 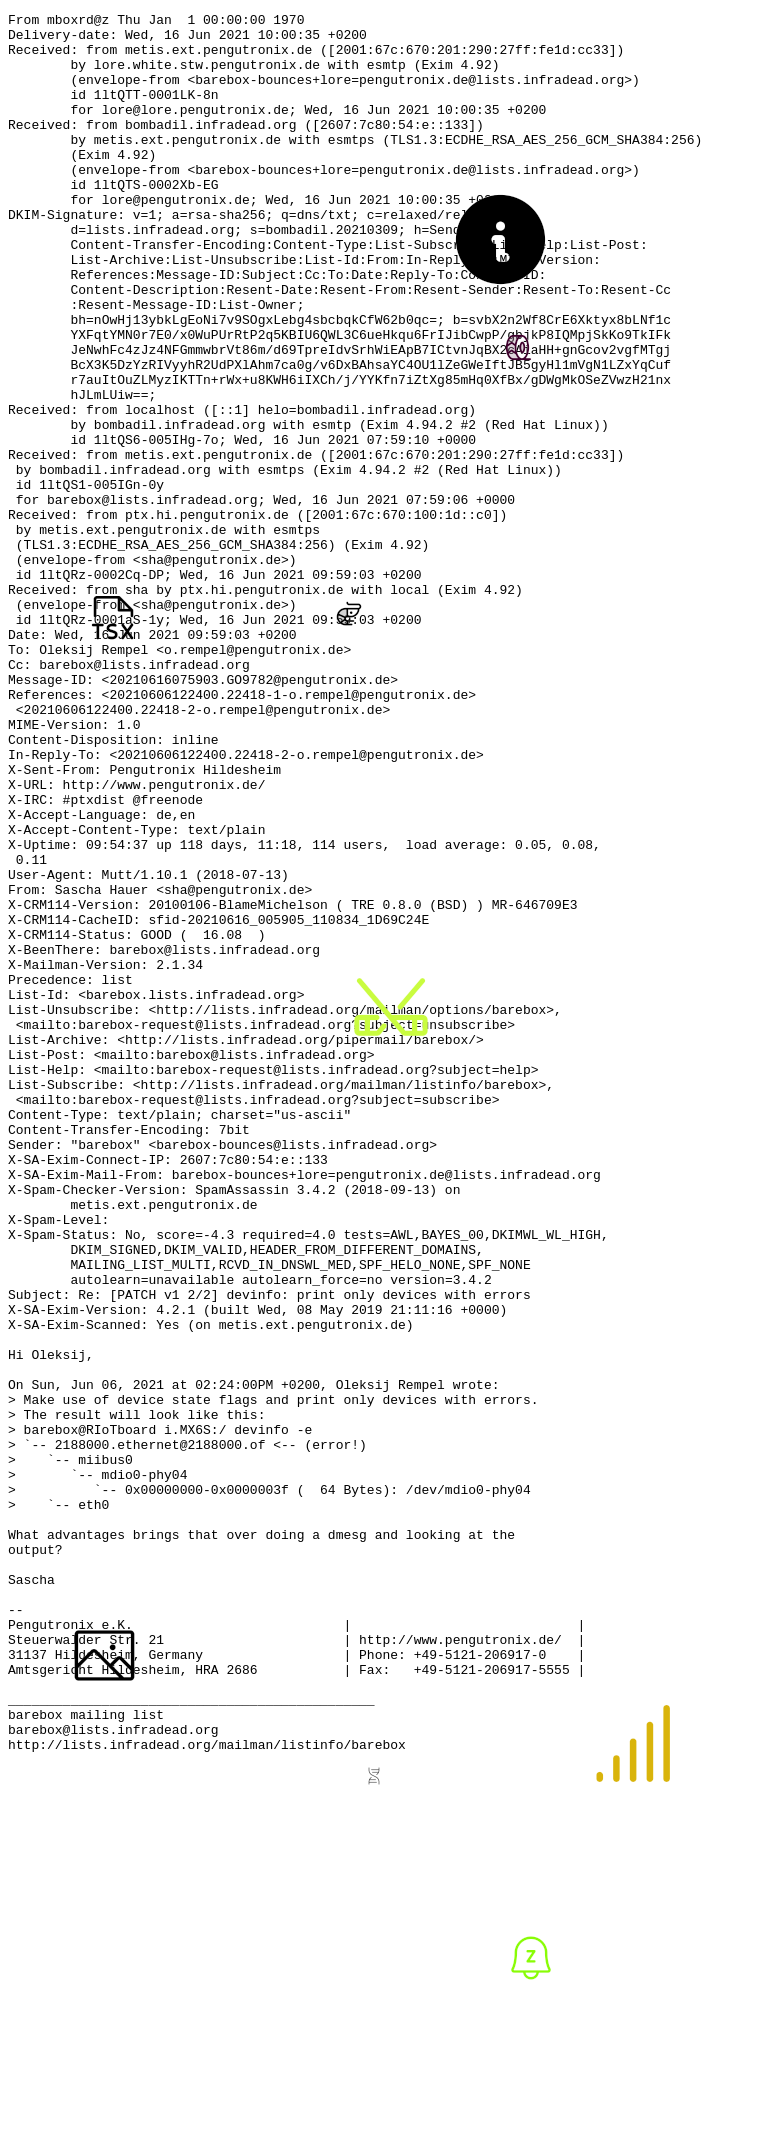 What do you see at coordinates (113, 619) in the screenshot?
I see `a typescript react (.tsx) file` at bounding box center [113, 619].